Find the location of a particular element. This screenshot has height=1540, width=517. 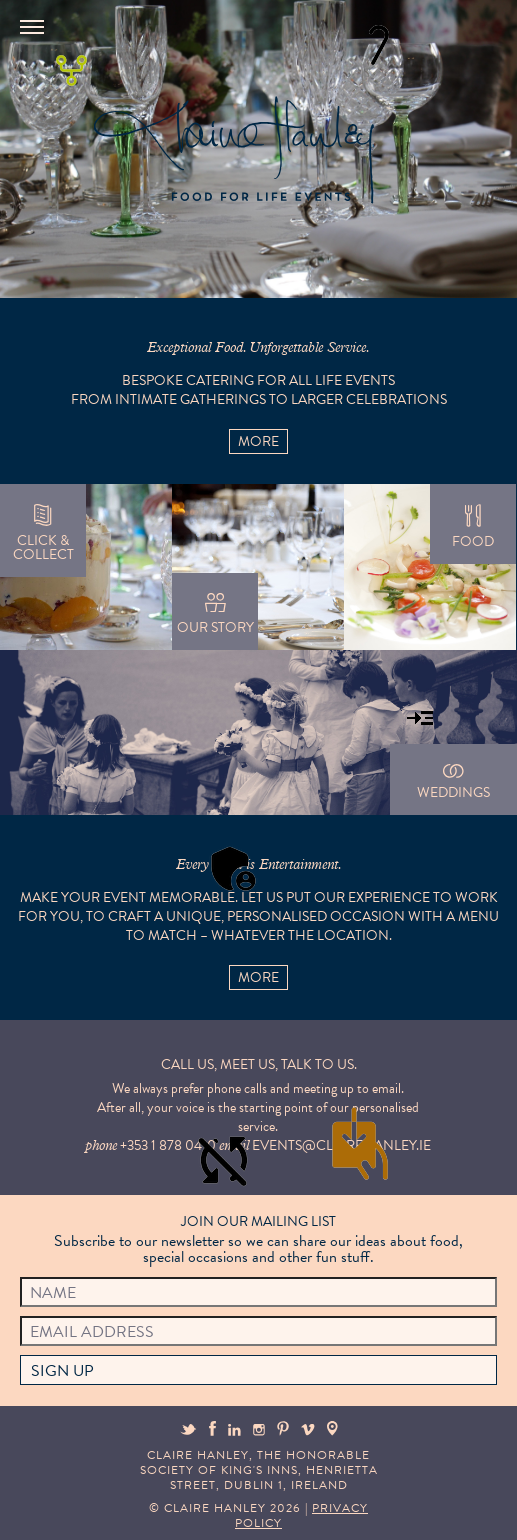

accessibility support or mobility assistance is located at coordinates (379, 45).